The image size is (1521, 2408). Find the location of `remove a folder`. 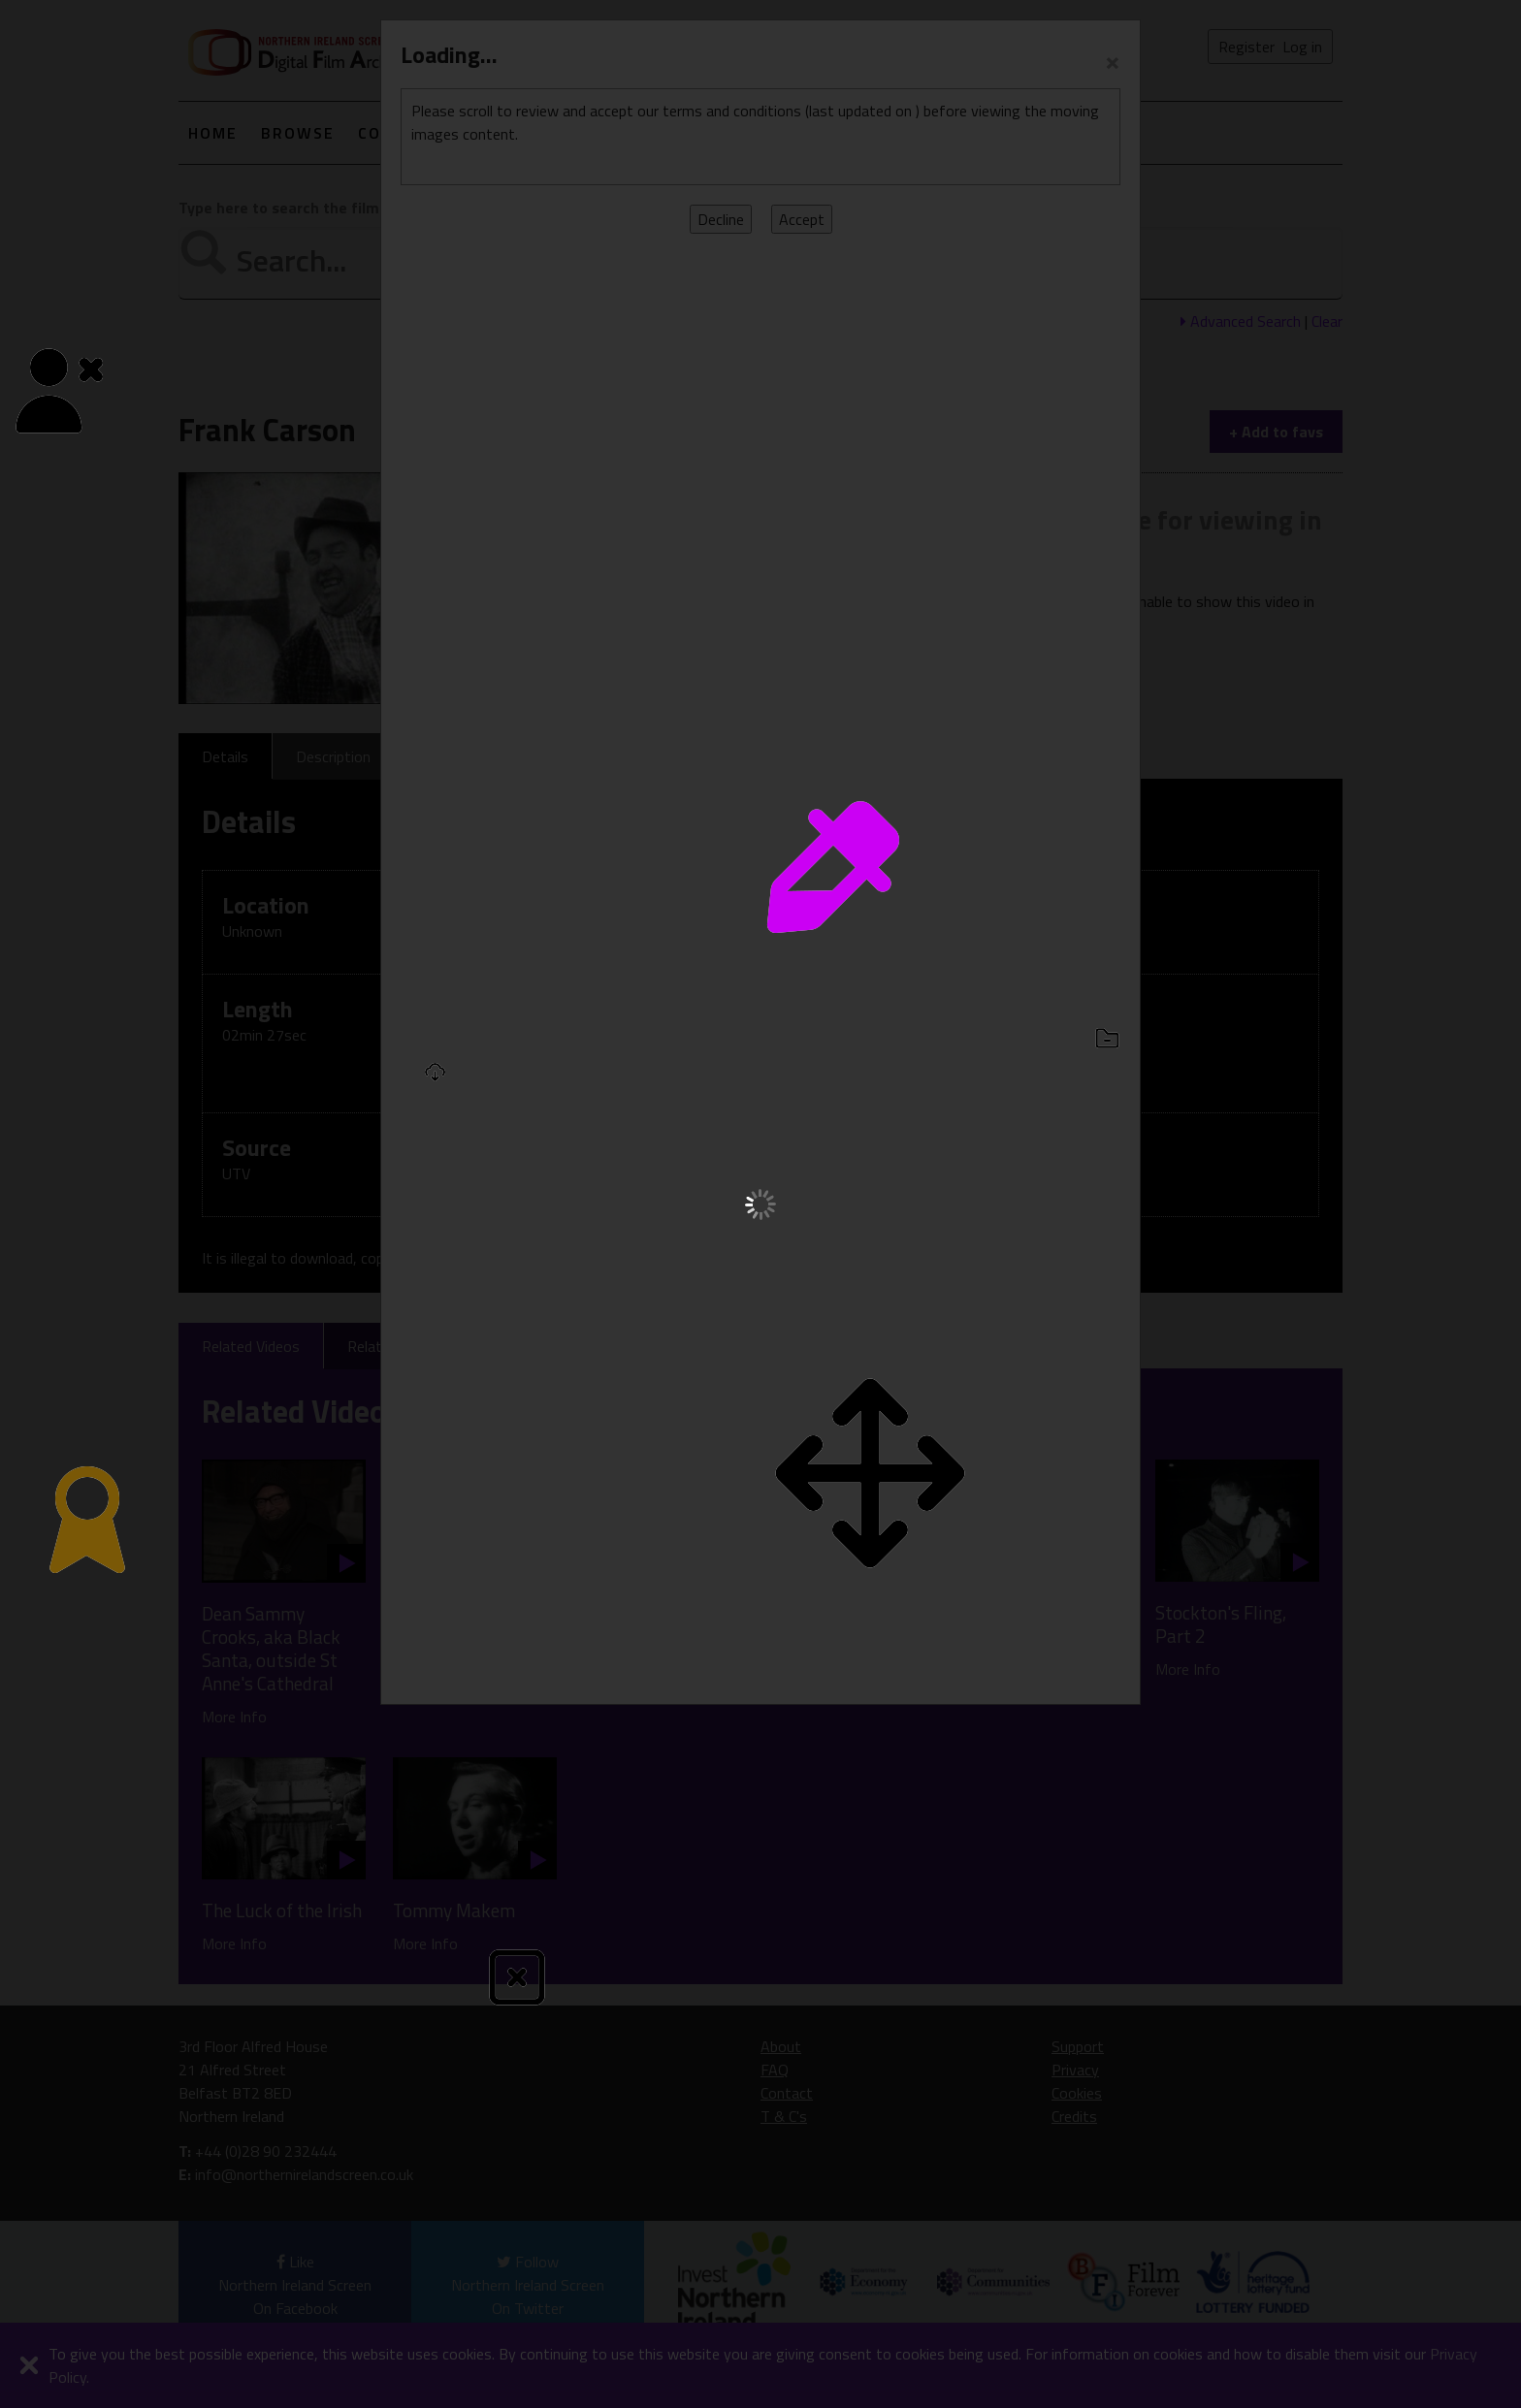

remove a folder is located at coordinates (1107, 1038).